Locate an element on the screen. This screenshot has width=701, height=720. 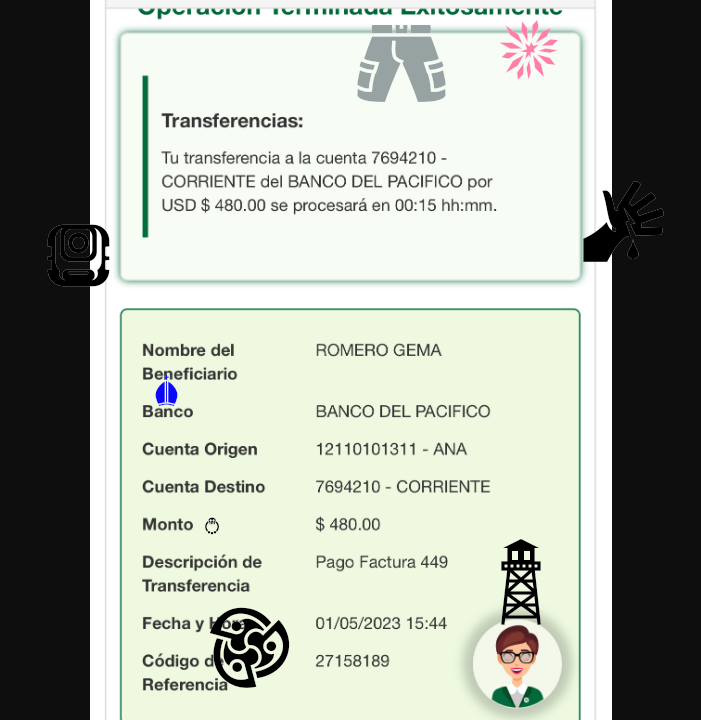
indicates religious or papal content is located at coordinates (166, 390).